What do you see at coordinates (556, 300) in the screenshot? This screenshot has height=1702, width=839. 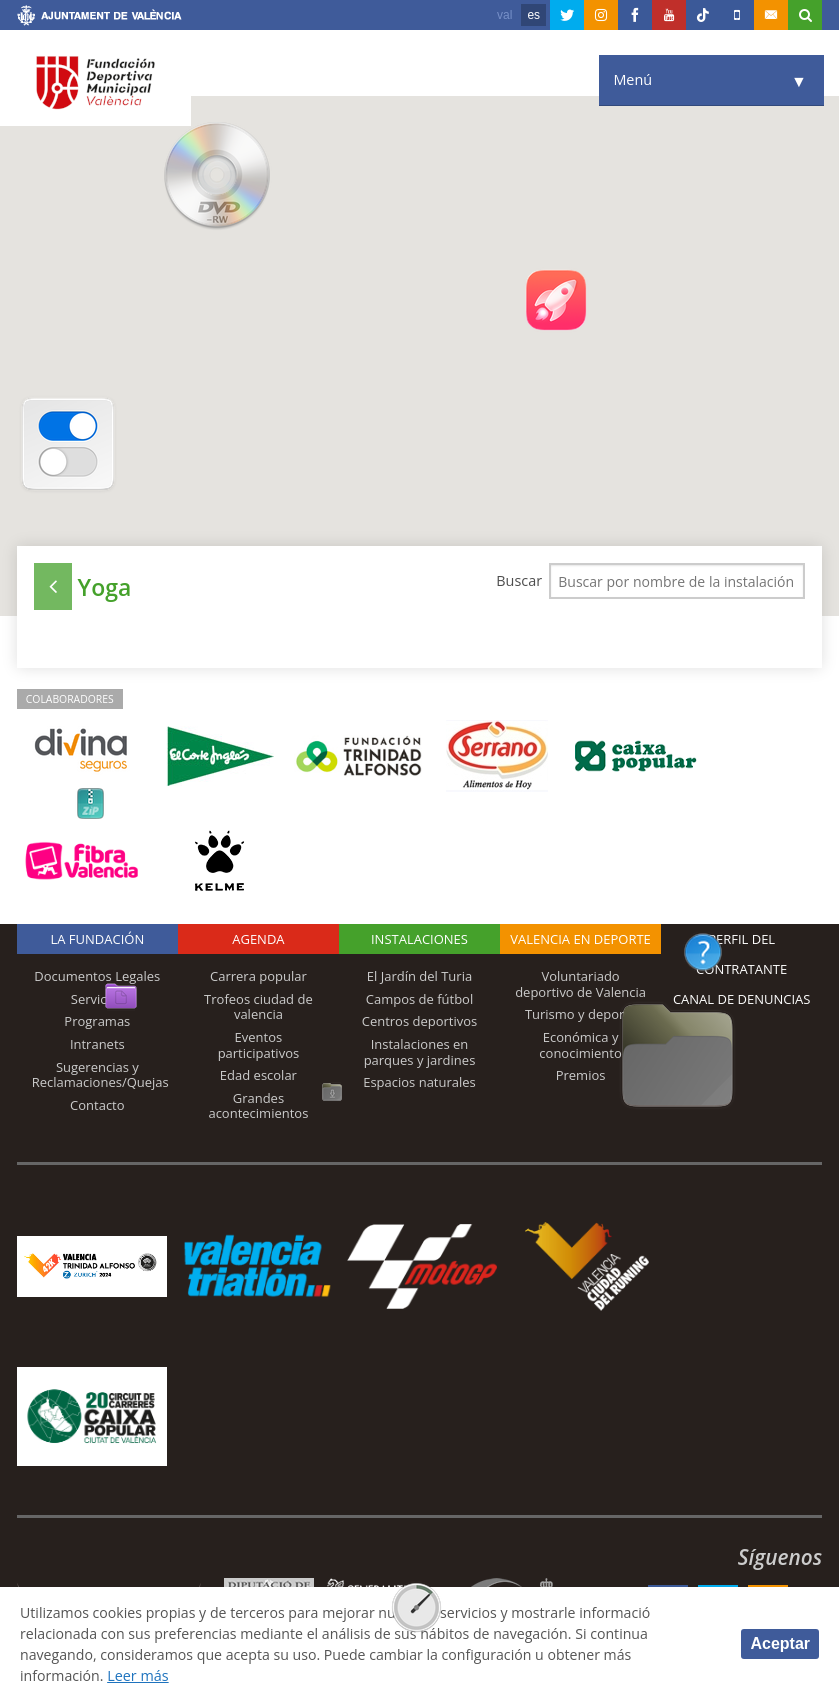 I see `open the games app` at bounding box center [556, 300].